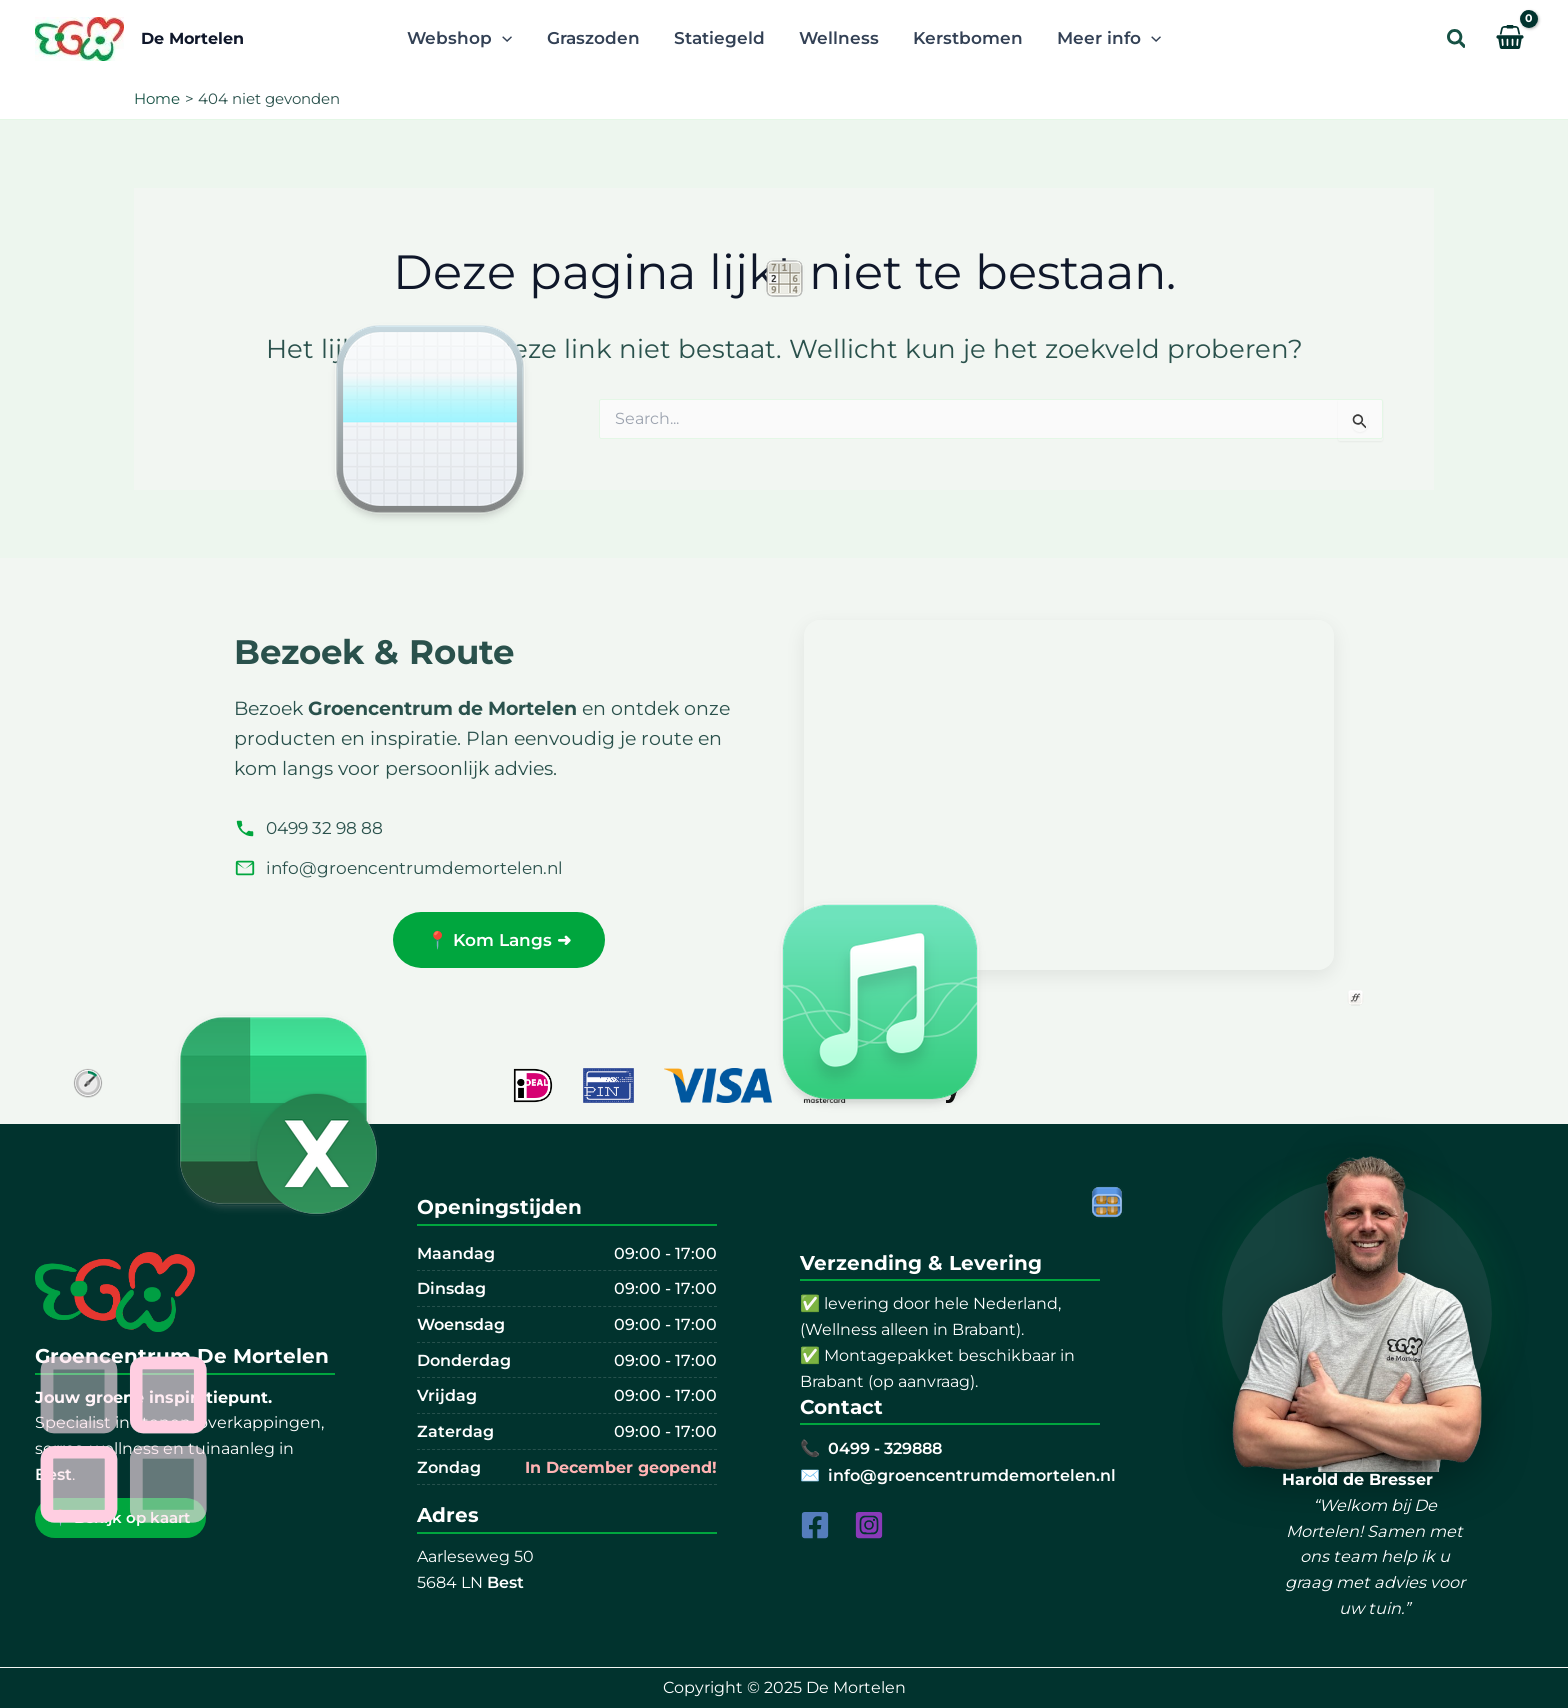 The width and height of the screenshot is (1568, 1708). I want to click on open document scanner app, so click(430, 419).